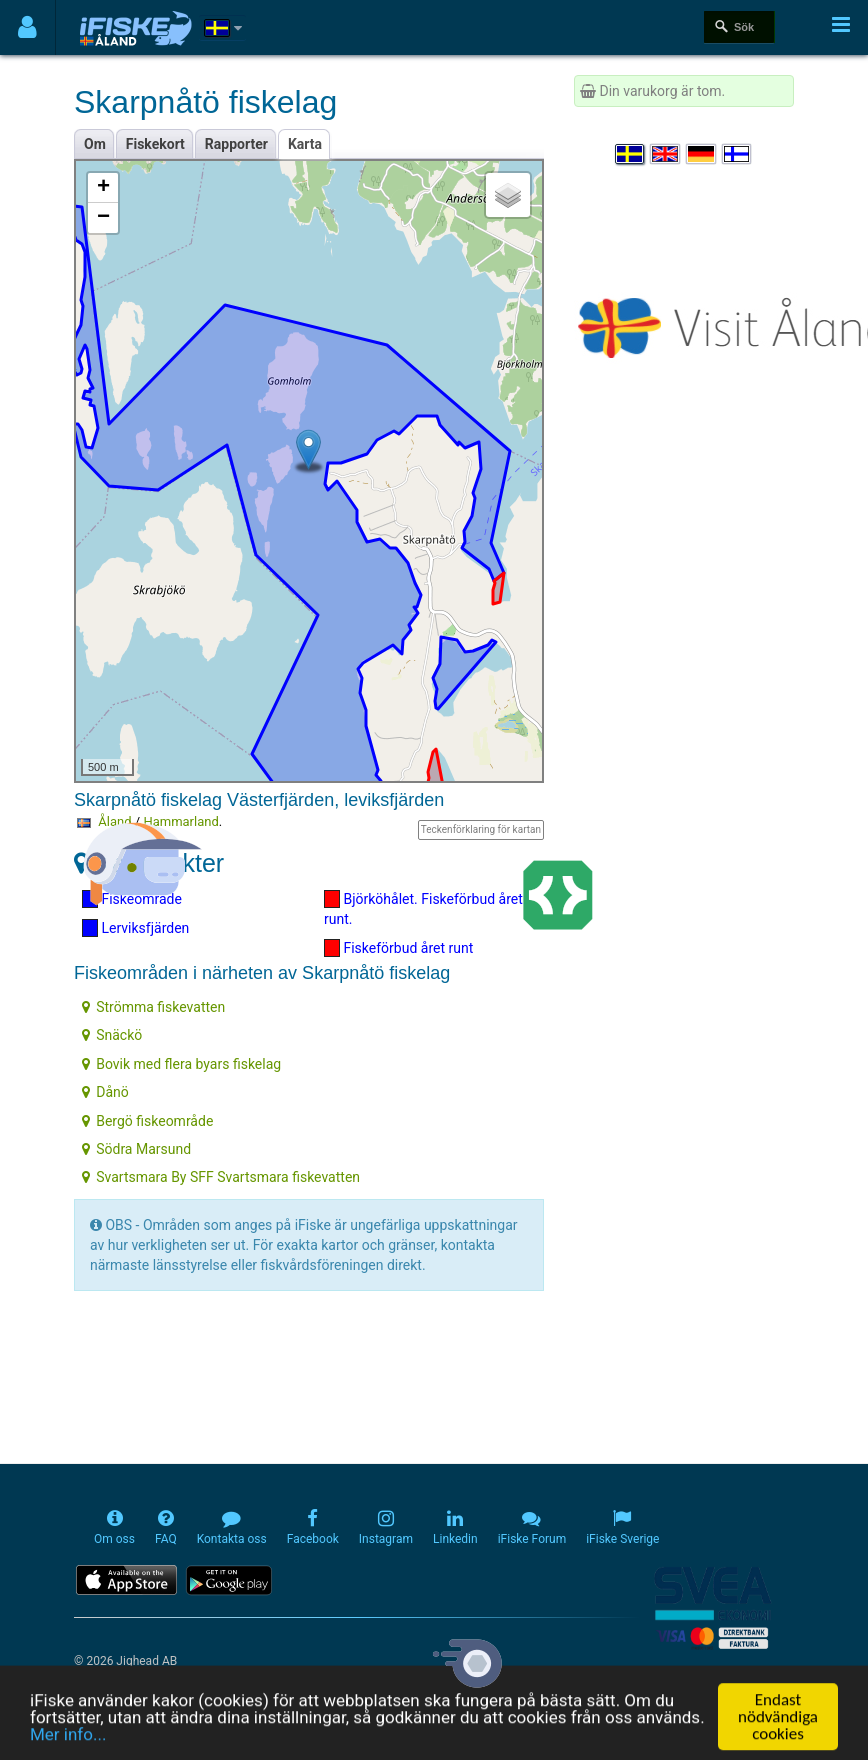  I want to click on discord early supporter badge, so click(143, 864).